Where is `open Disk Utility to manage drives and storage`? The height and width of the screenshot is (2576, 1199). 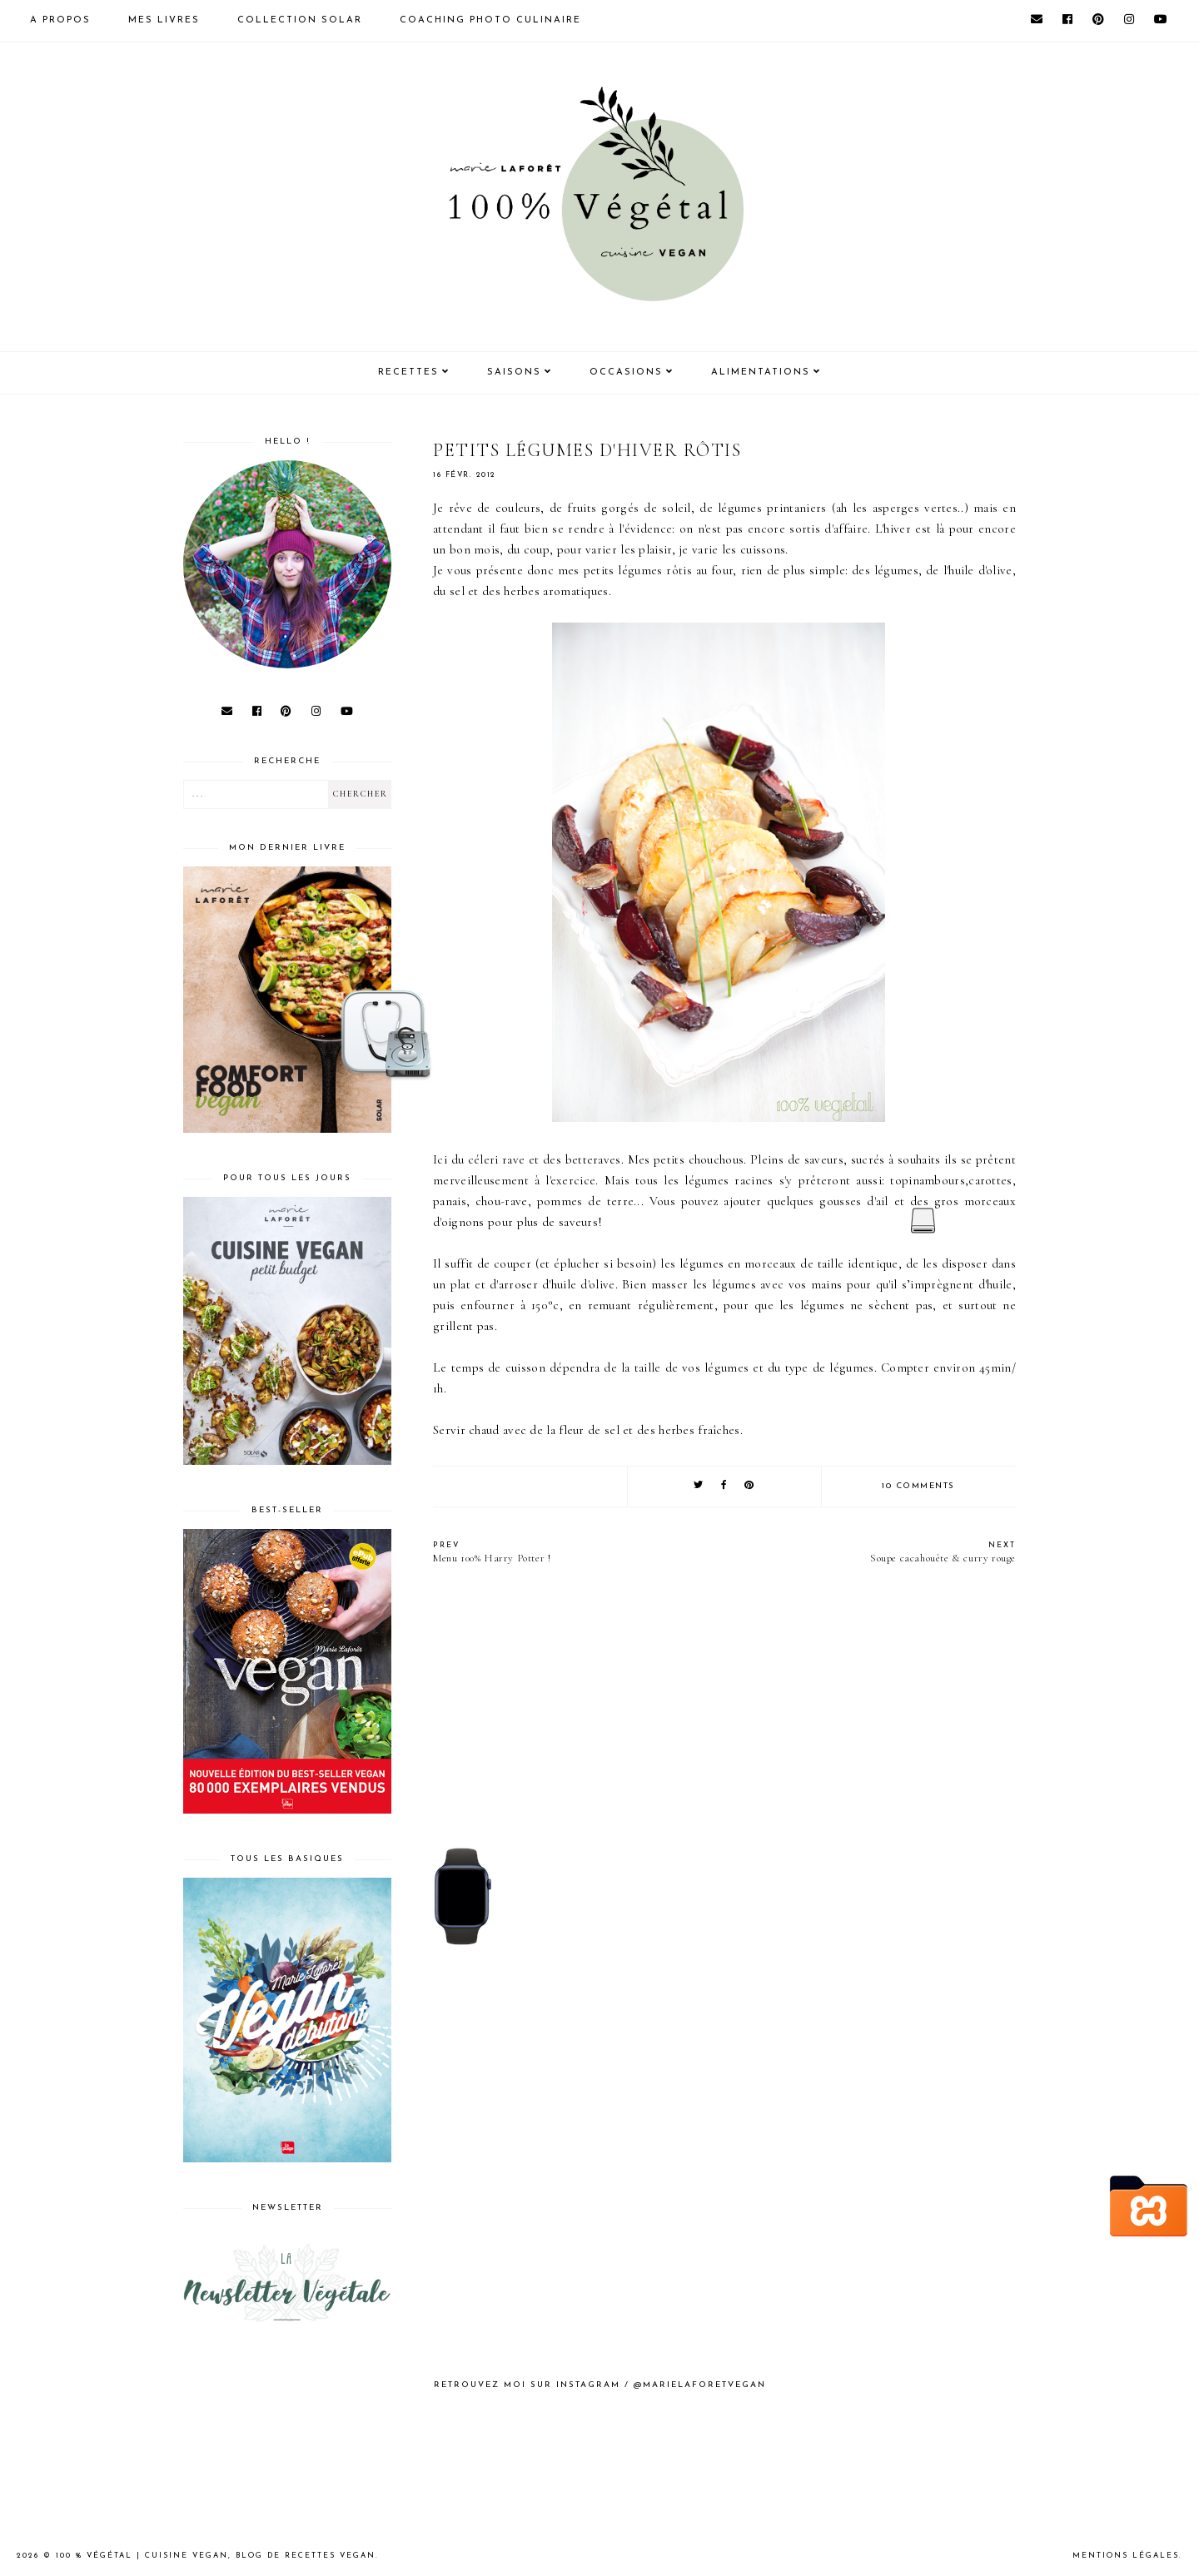 open Disk Utility to manage drives and storage is located at coordinates (382, 1031).